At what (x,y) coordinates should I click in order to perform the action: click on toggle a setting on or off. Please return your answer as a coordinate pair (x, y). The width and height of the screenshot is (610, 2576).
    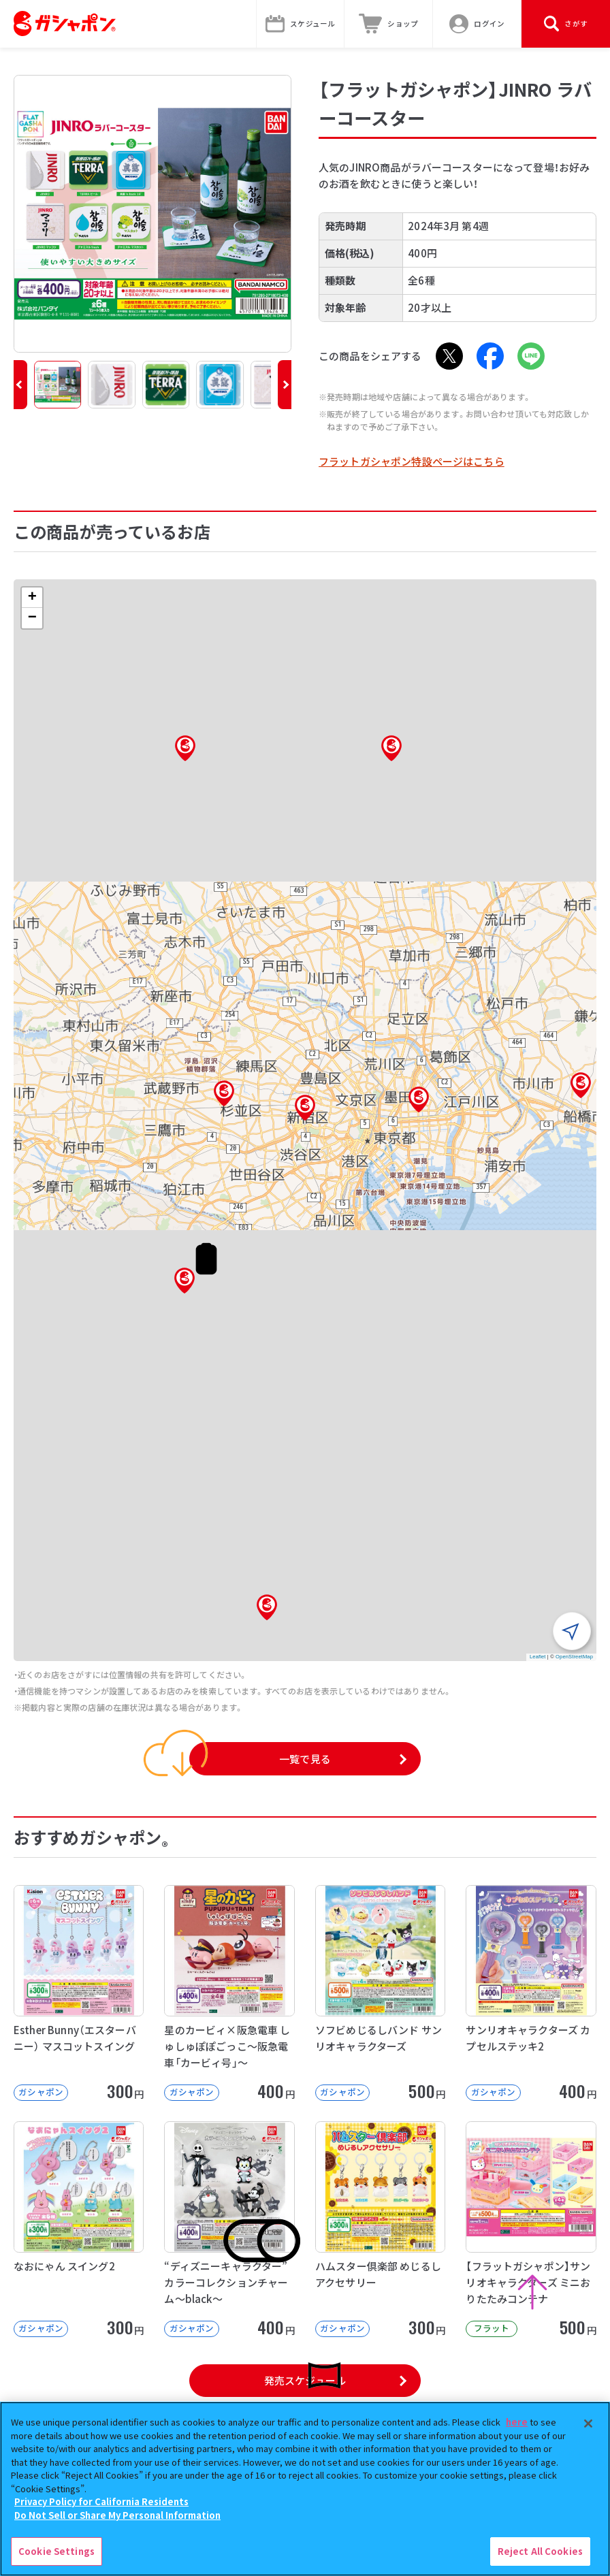
    Looking at the image, I should click on (261, 2240).